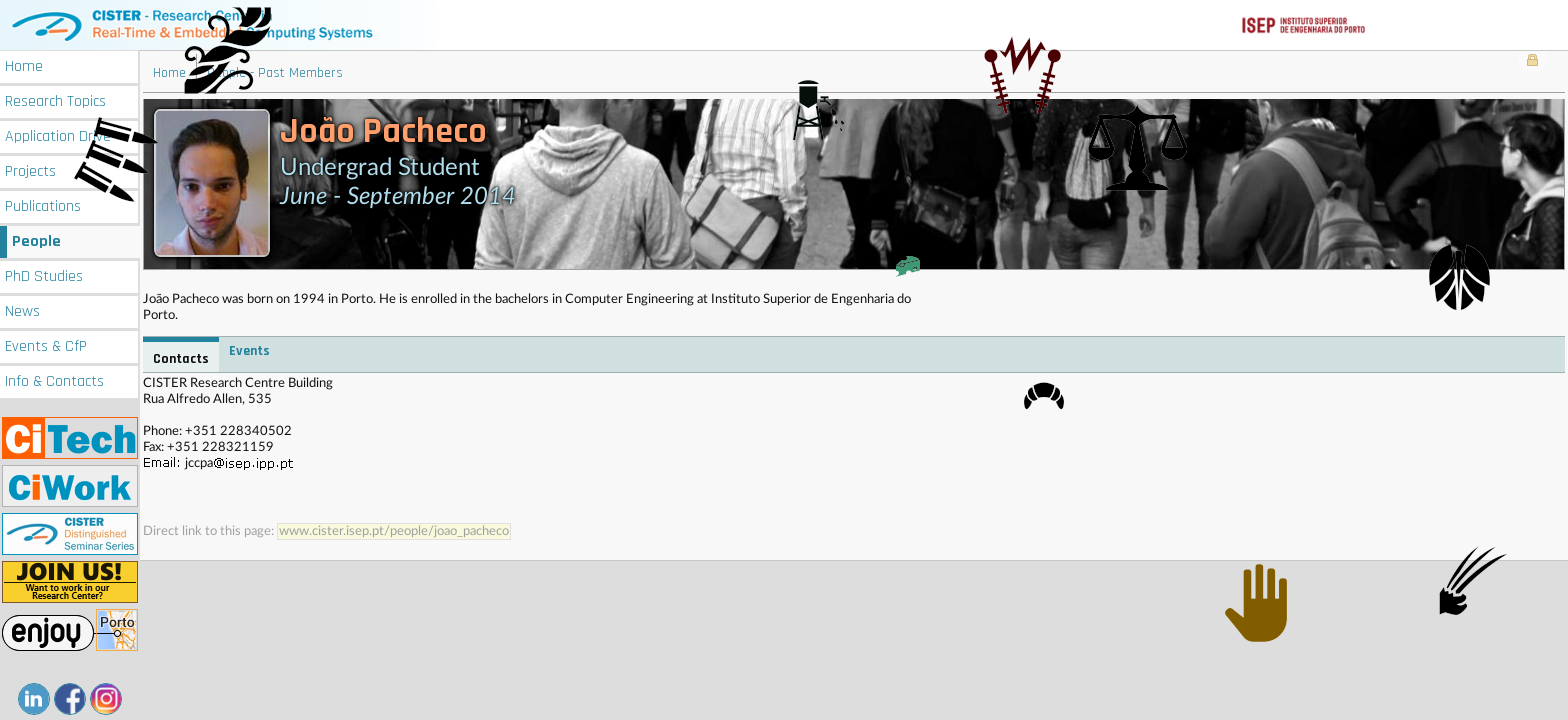  Describe the element at coordinates (1256, 603) in the screenshot. I see `stop or pause current action` at that location.